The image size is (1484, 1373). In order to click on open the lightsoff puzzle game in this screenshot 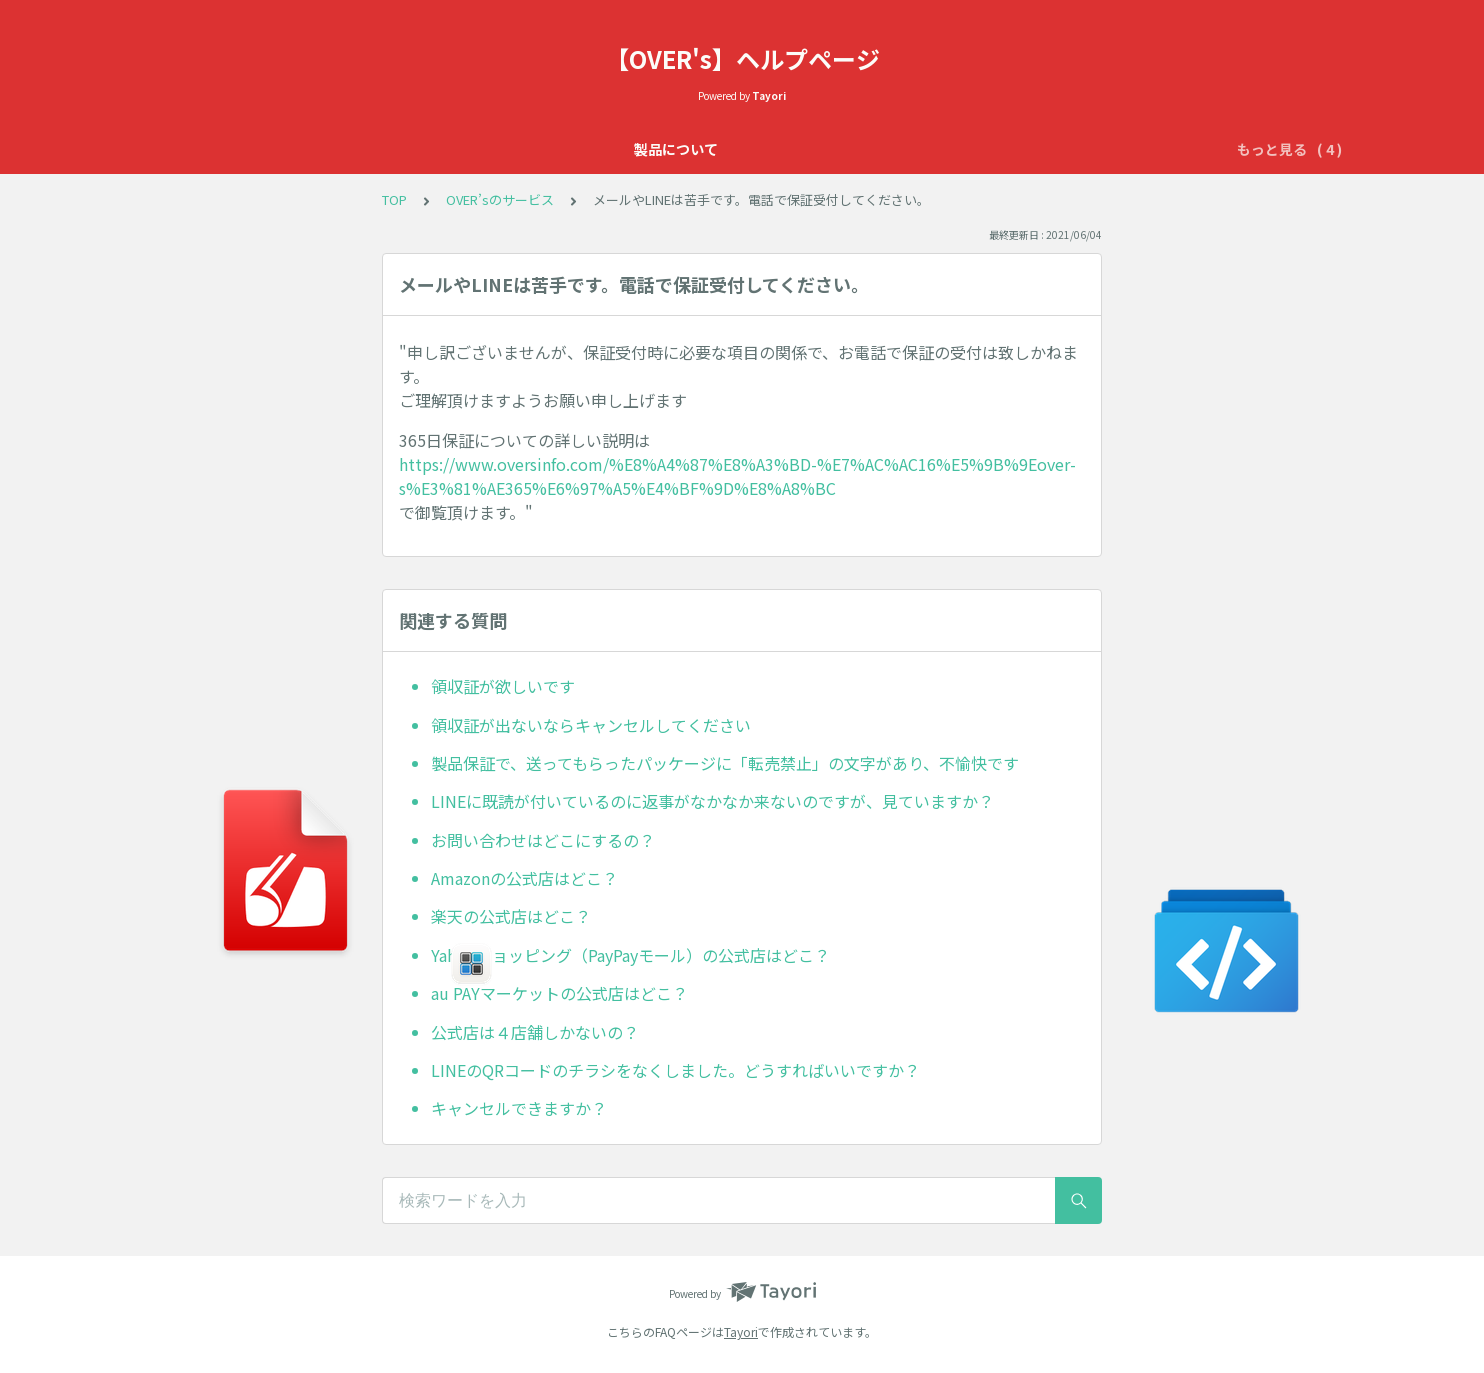, I will do `click(471, 963)`.